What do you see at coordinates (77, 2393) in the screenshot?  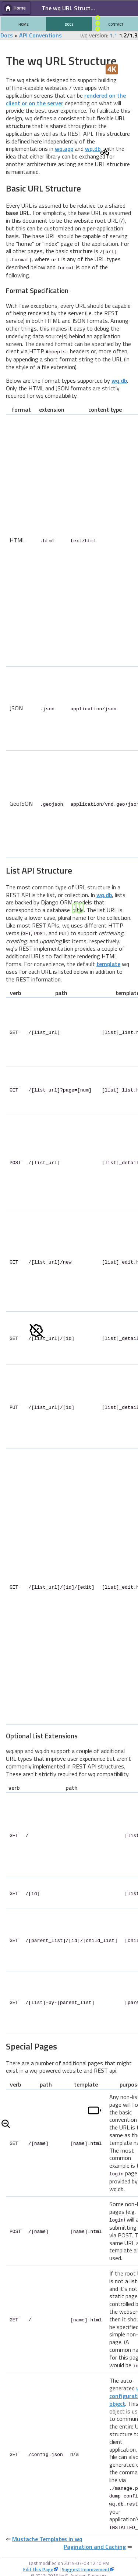 I see `access driving or navigation mode` at bounding box center [77, 2393].